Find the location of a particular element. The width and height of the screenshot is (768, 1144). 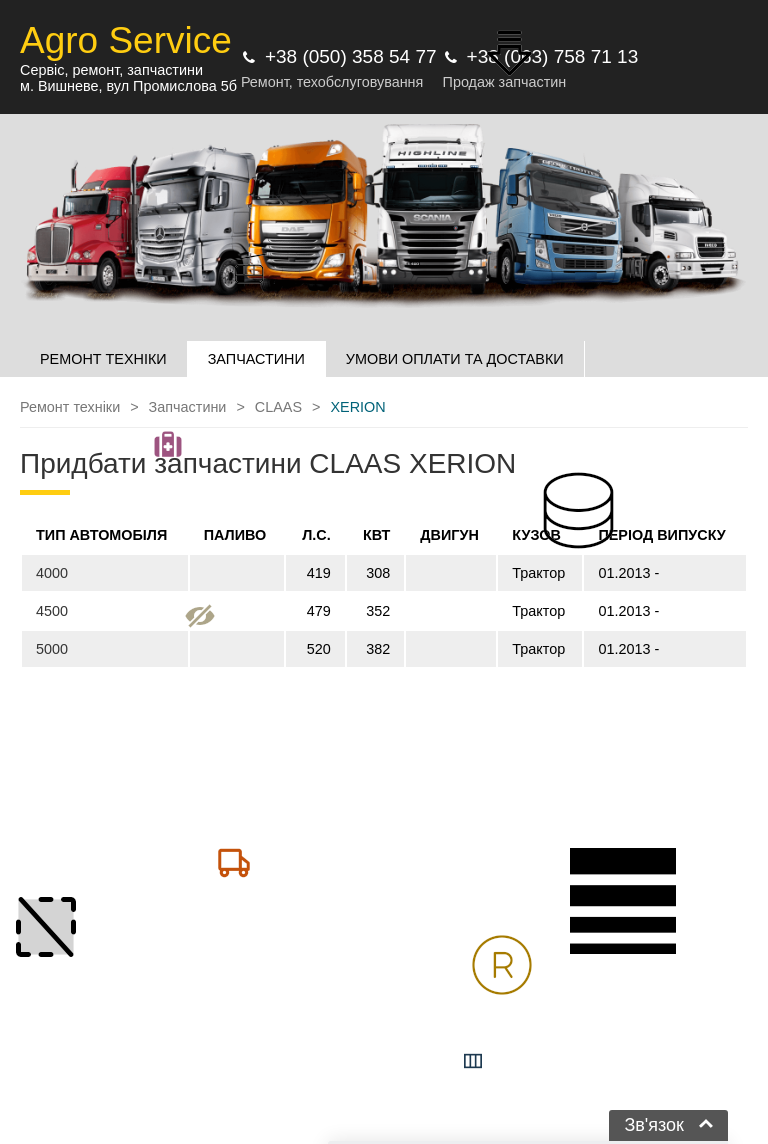

access vehicle or transportation options is located at coordinates (234, 863).